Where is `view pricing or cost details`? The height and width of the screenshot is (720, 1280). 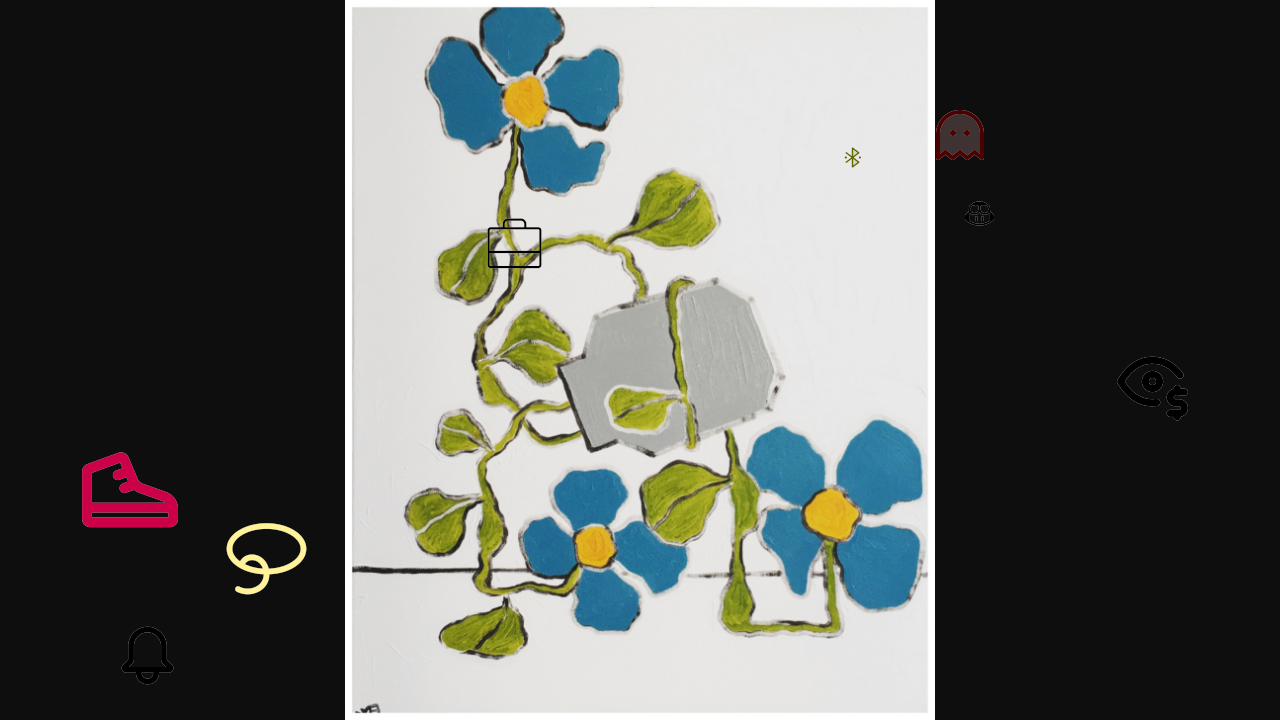
view pricing or cost details is located at coordinates (1152, 381).